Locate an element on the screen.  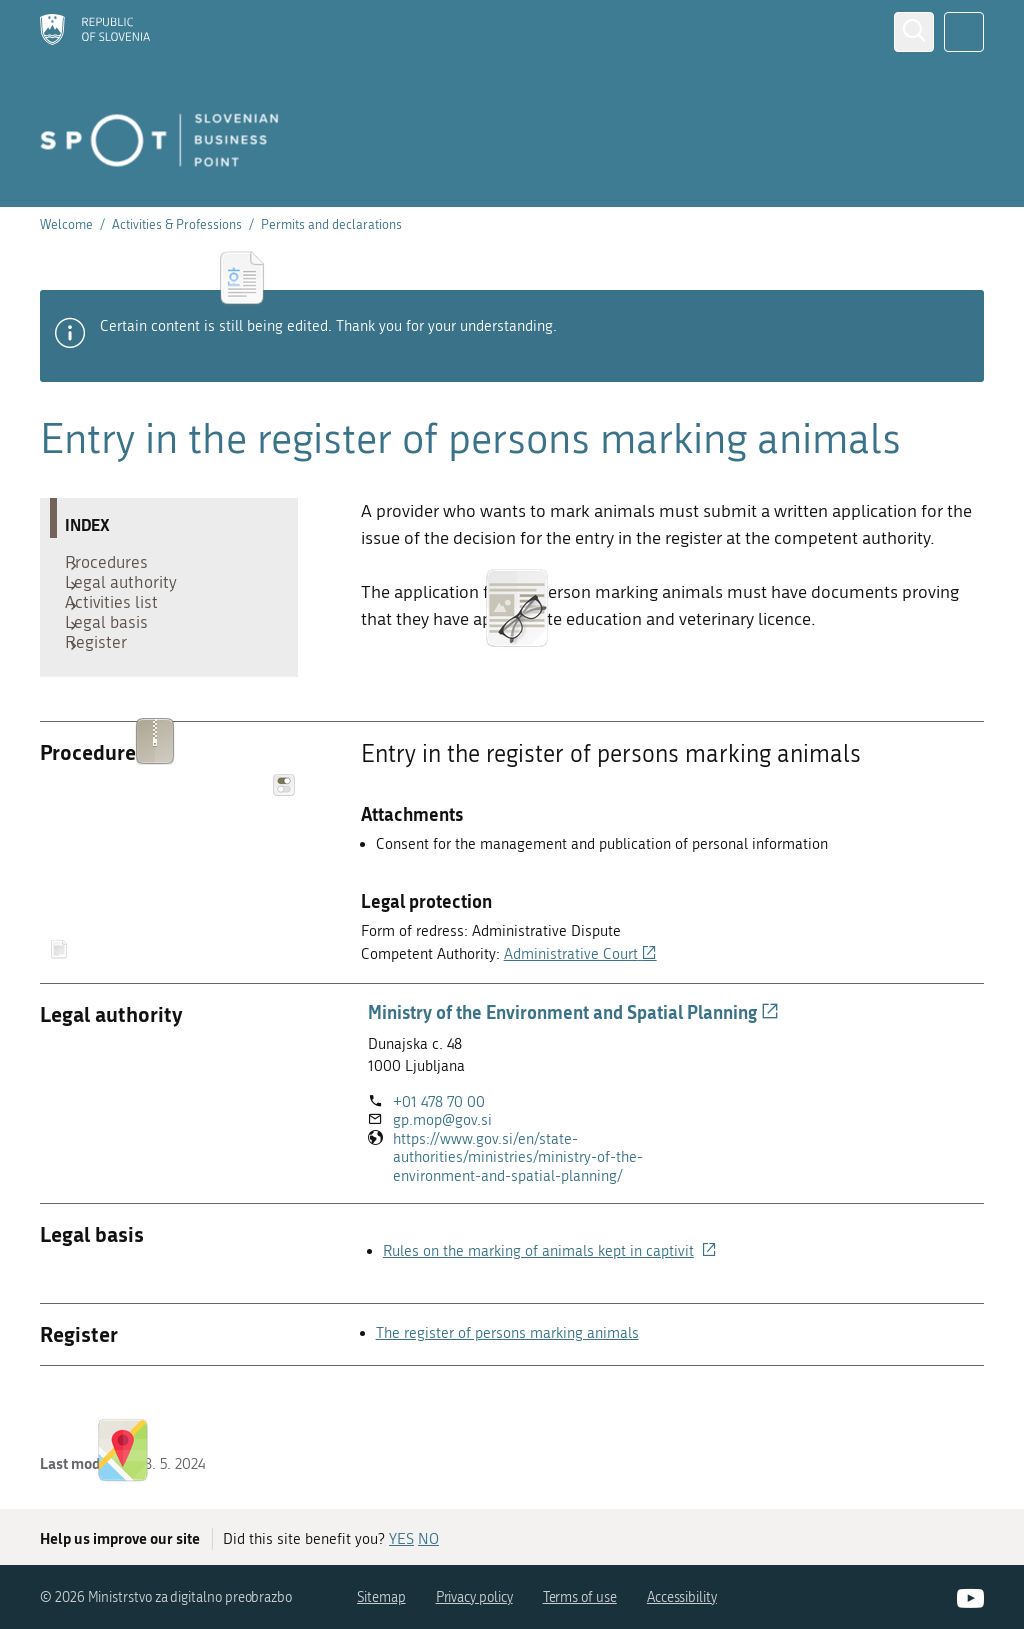
a geo+json geographic data file is located at coordinates (123, 1450).